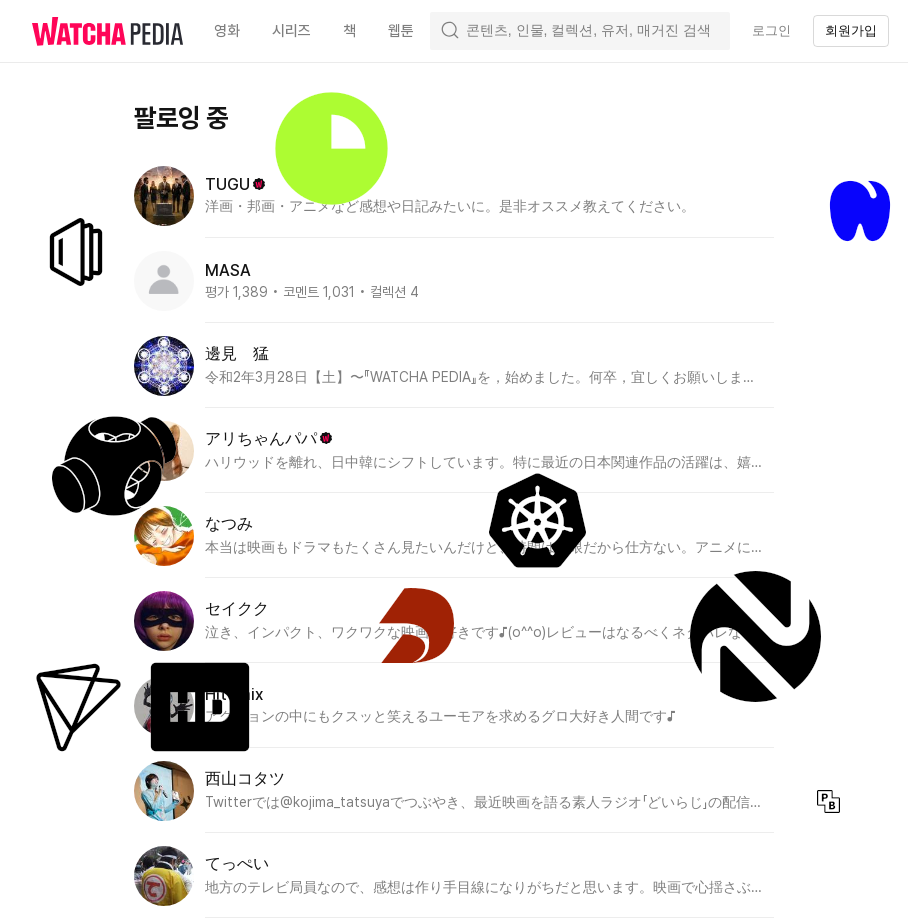 Image resolution: width=908 pixels, height=919 pixels. What do you see at coordinates (828, 801) in the screenshot?
I see `pocketbase logo - open-source backend service` at bounding box center [828, 801].